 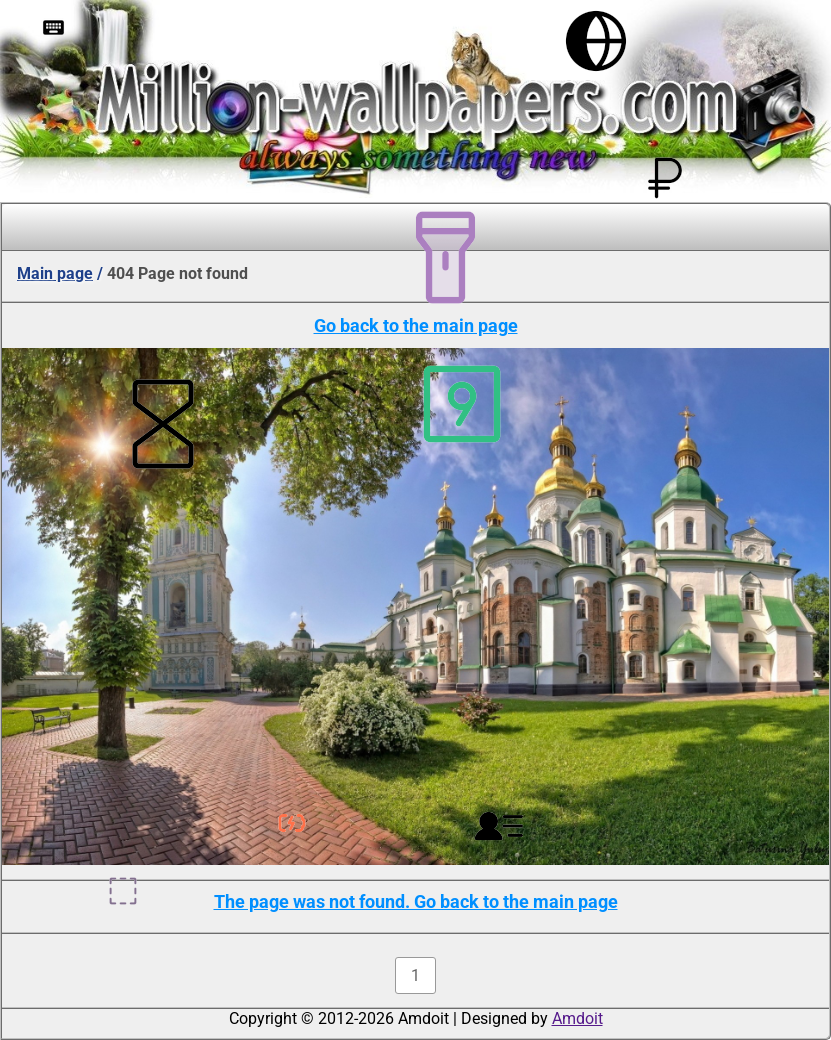 What do you see at coordinates (123, 891) in the screenshot?
I see `make a selection on the canvas` at bounding box center [123, 891].